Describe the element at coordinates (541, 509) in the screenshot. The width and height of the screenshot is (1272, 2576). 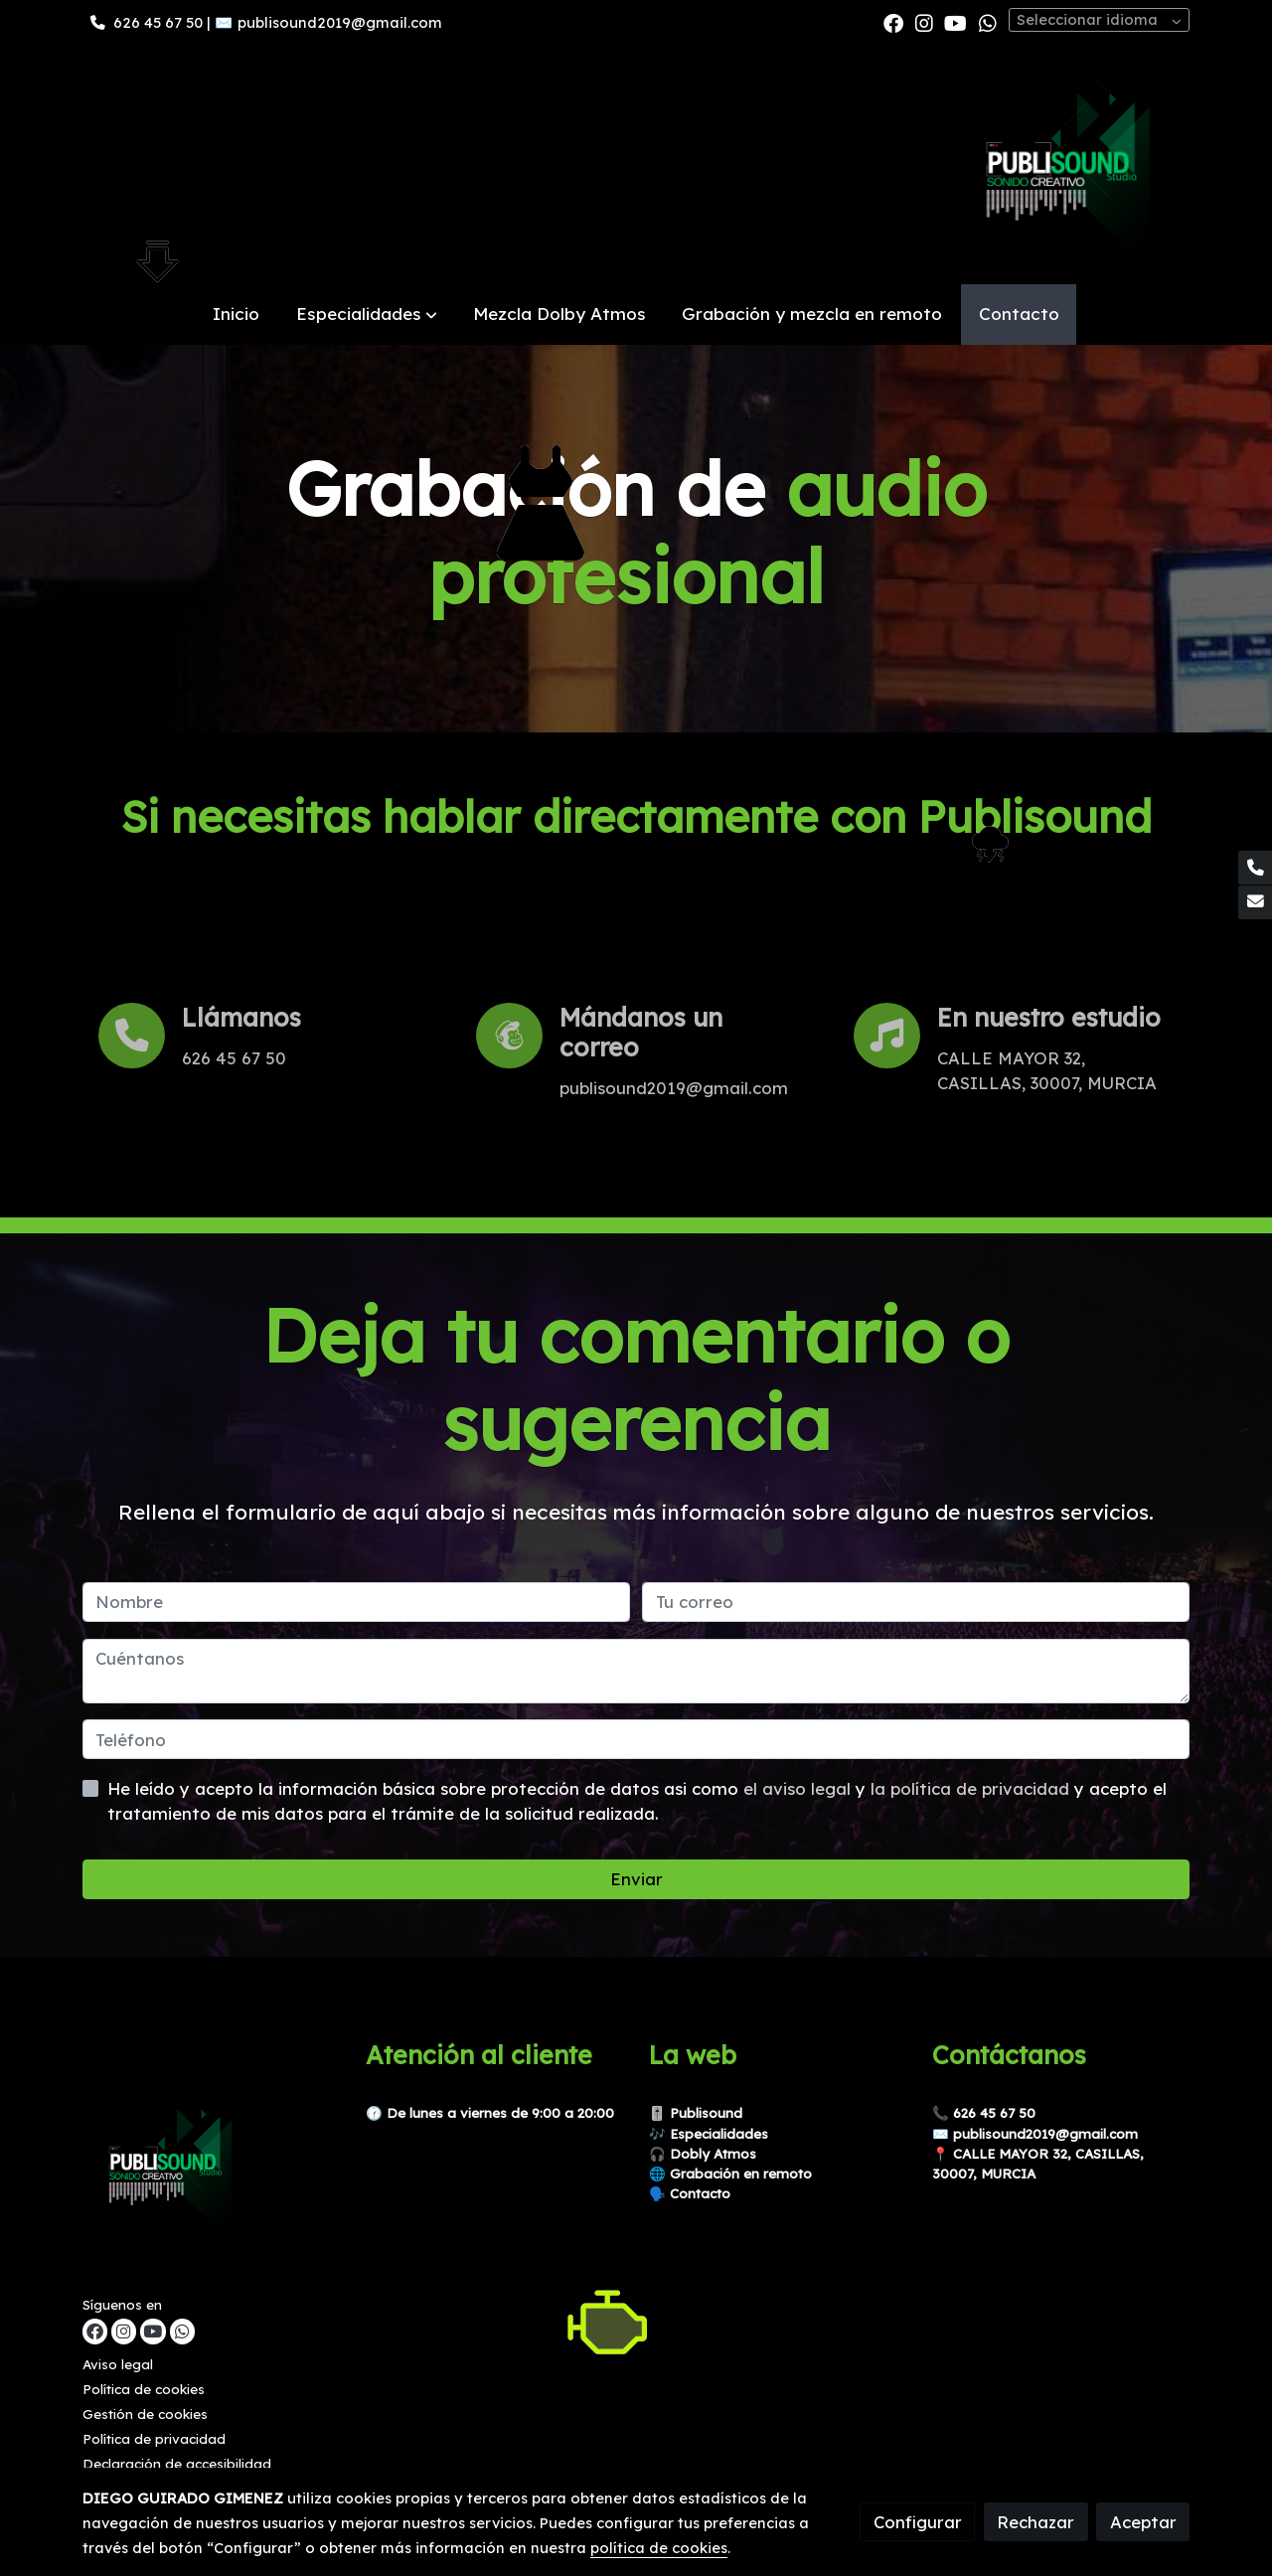
I see `browse women's clothing or dresses` at that location.